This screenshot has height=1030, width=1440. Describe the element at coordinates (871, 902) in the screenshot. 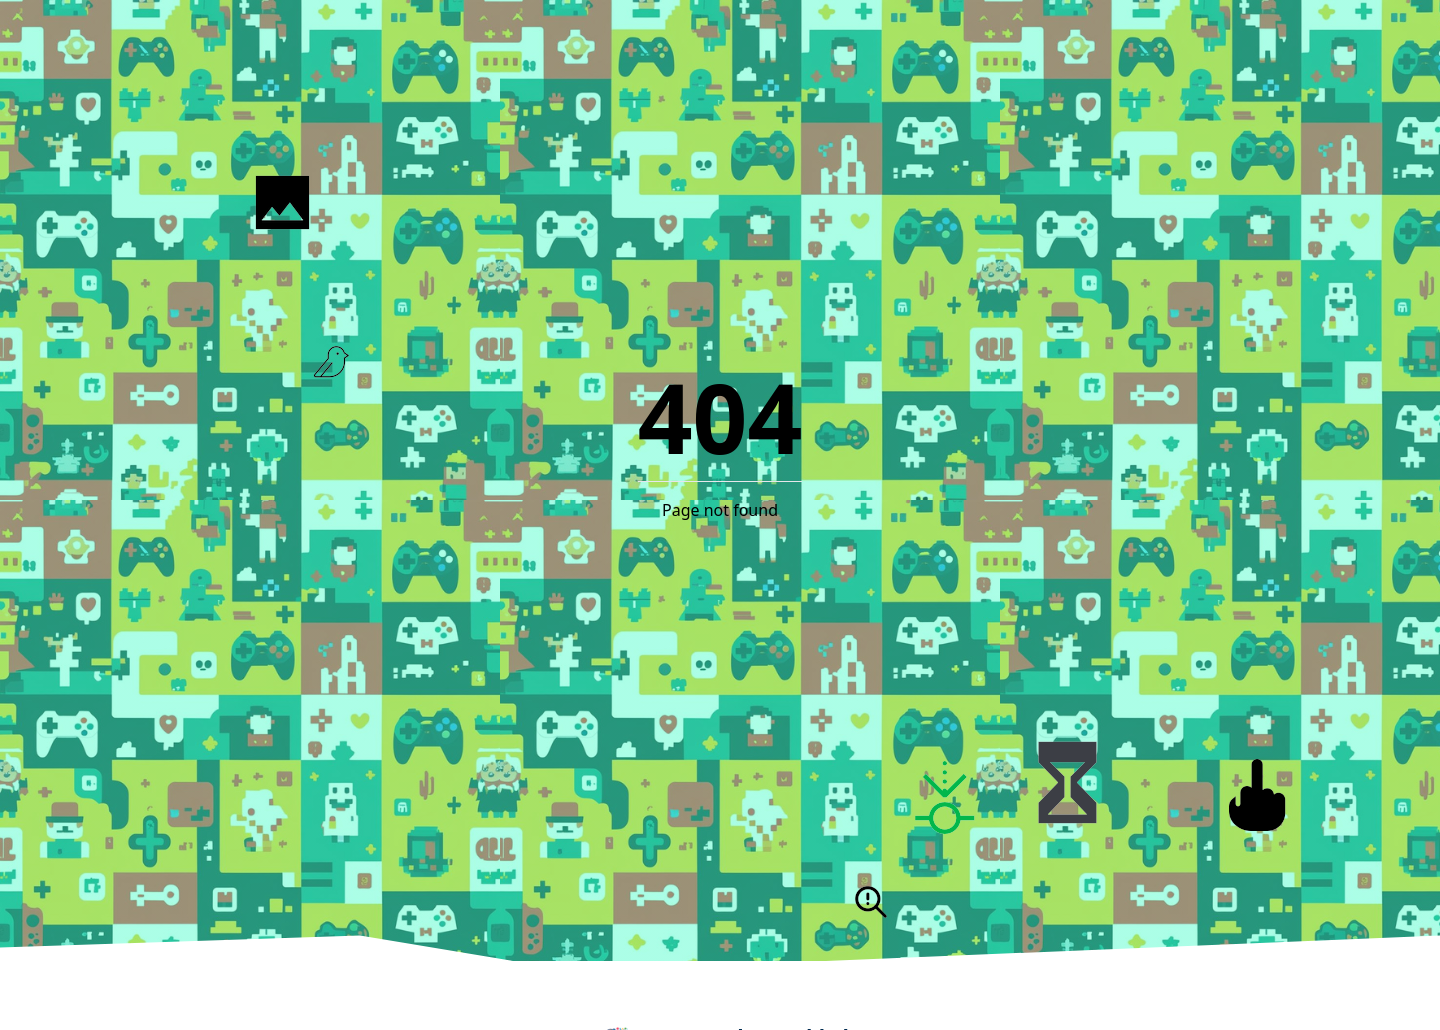

I see `search error or warning` at that location.